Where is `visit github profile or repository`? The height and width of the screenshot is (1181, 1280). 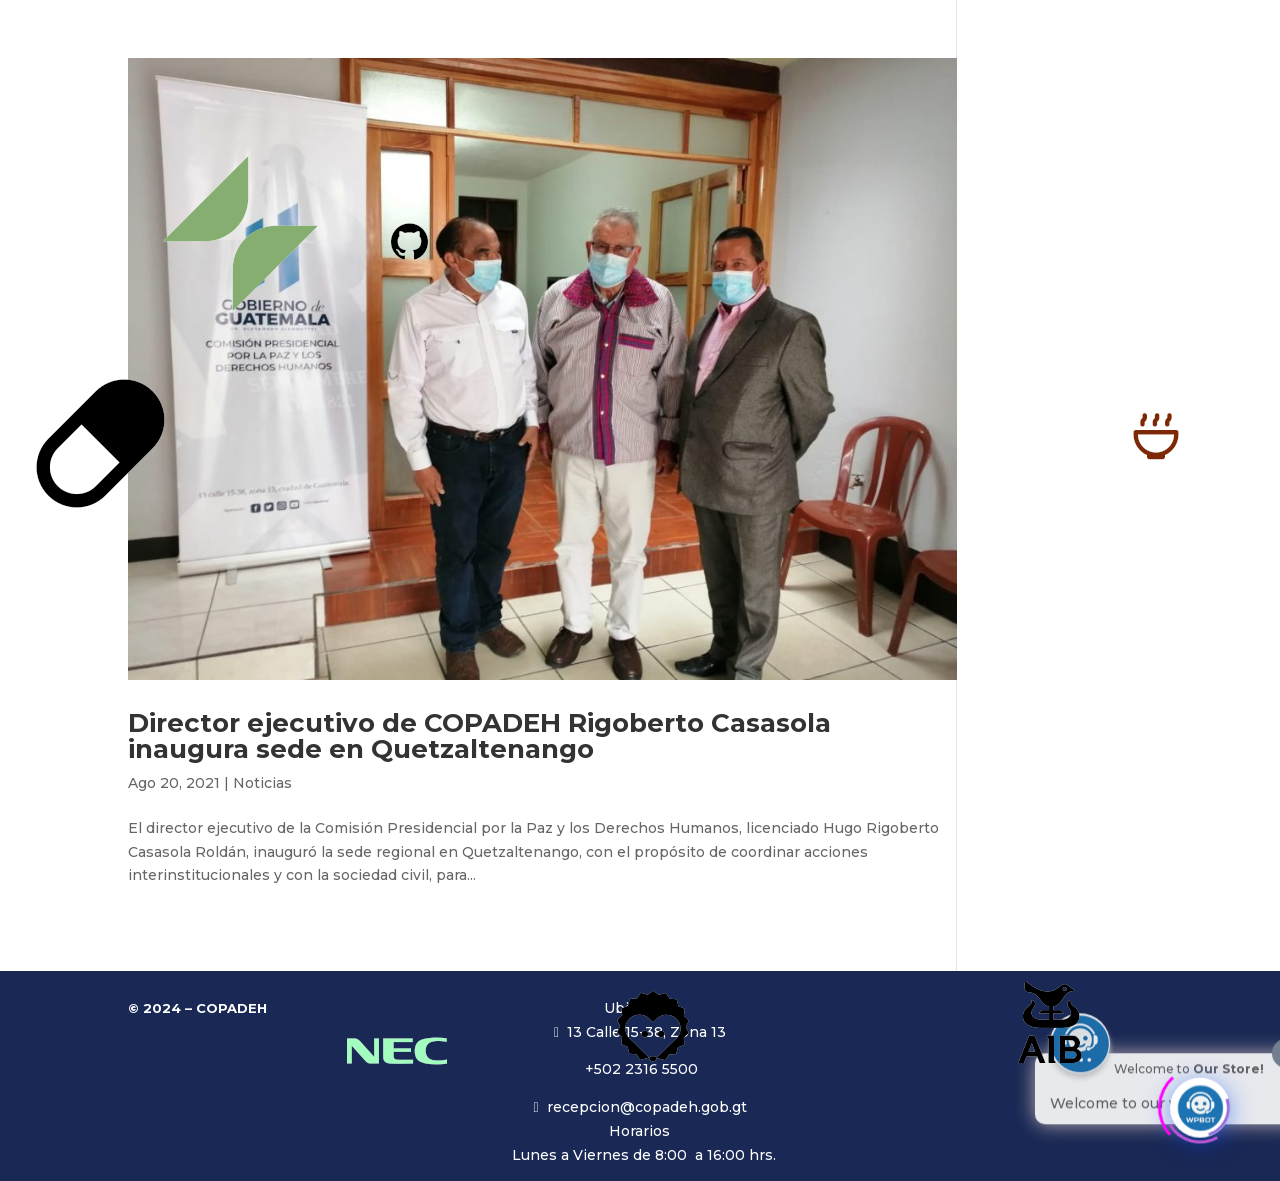 visit github profile or repository is located at coordinates (409, 241).